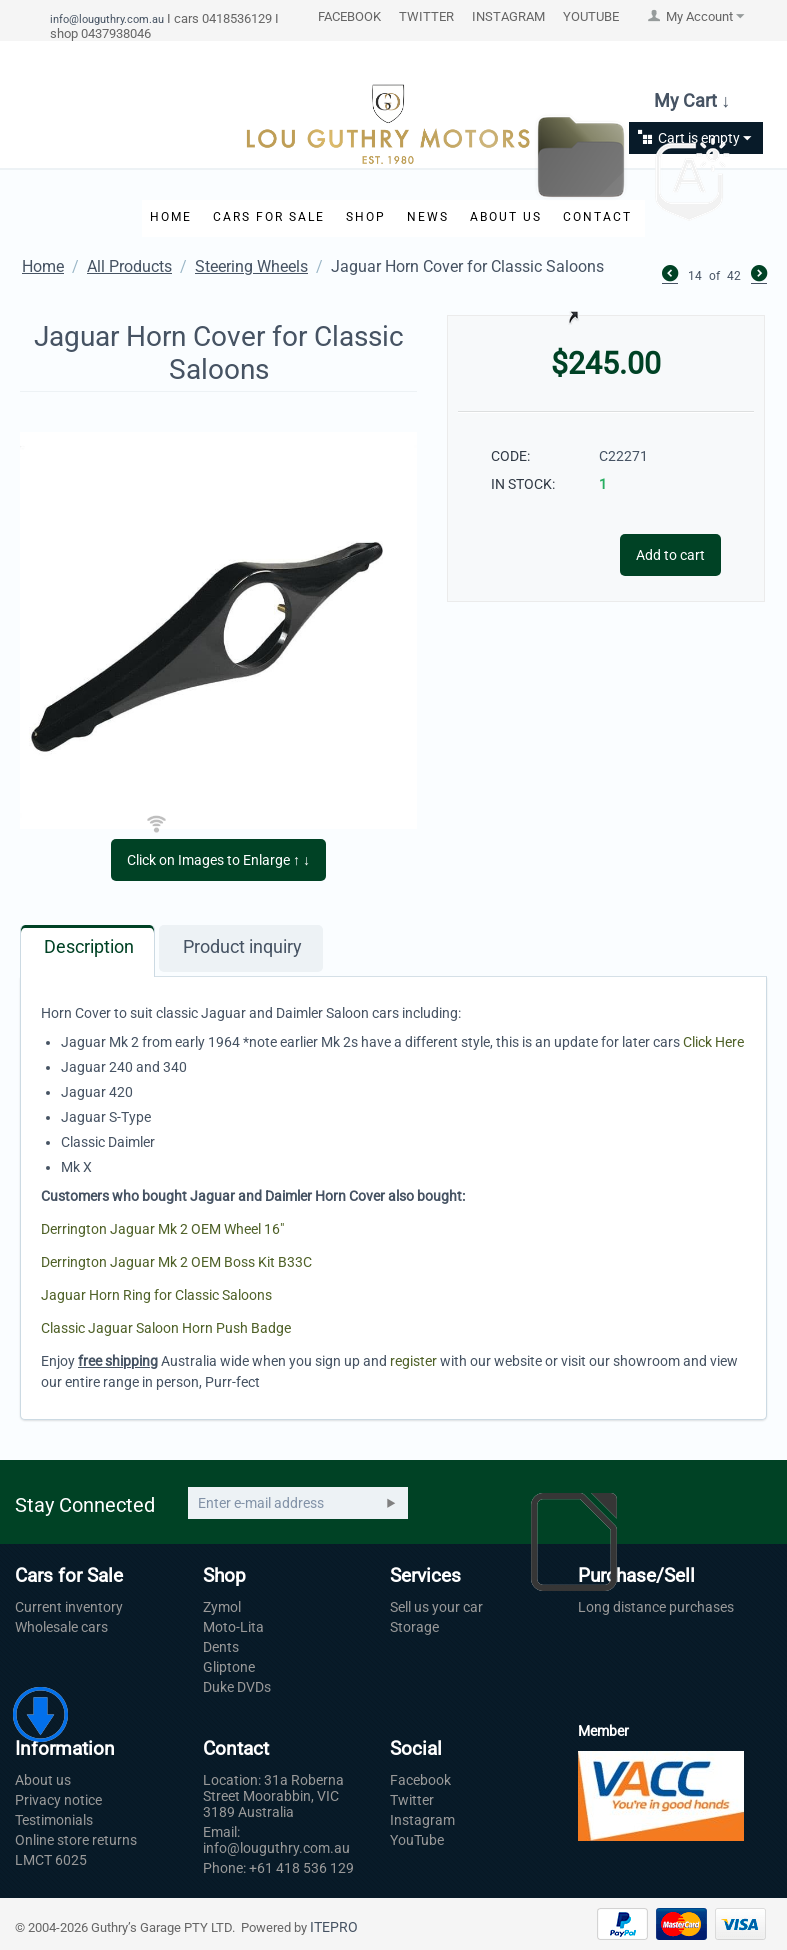 The height and width of the screenshot is (1950, 787). I want to click on indicates excellent wireless network signal strength, so click(156, 823).